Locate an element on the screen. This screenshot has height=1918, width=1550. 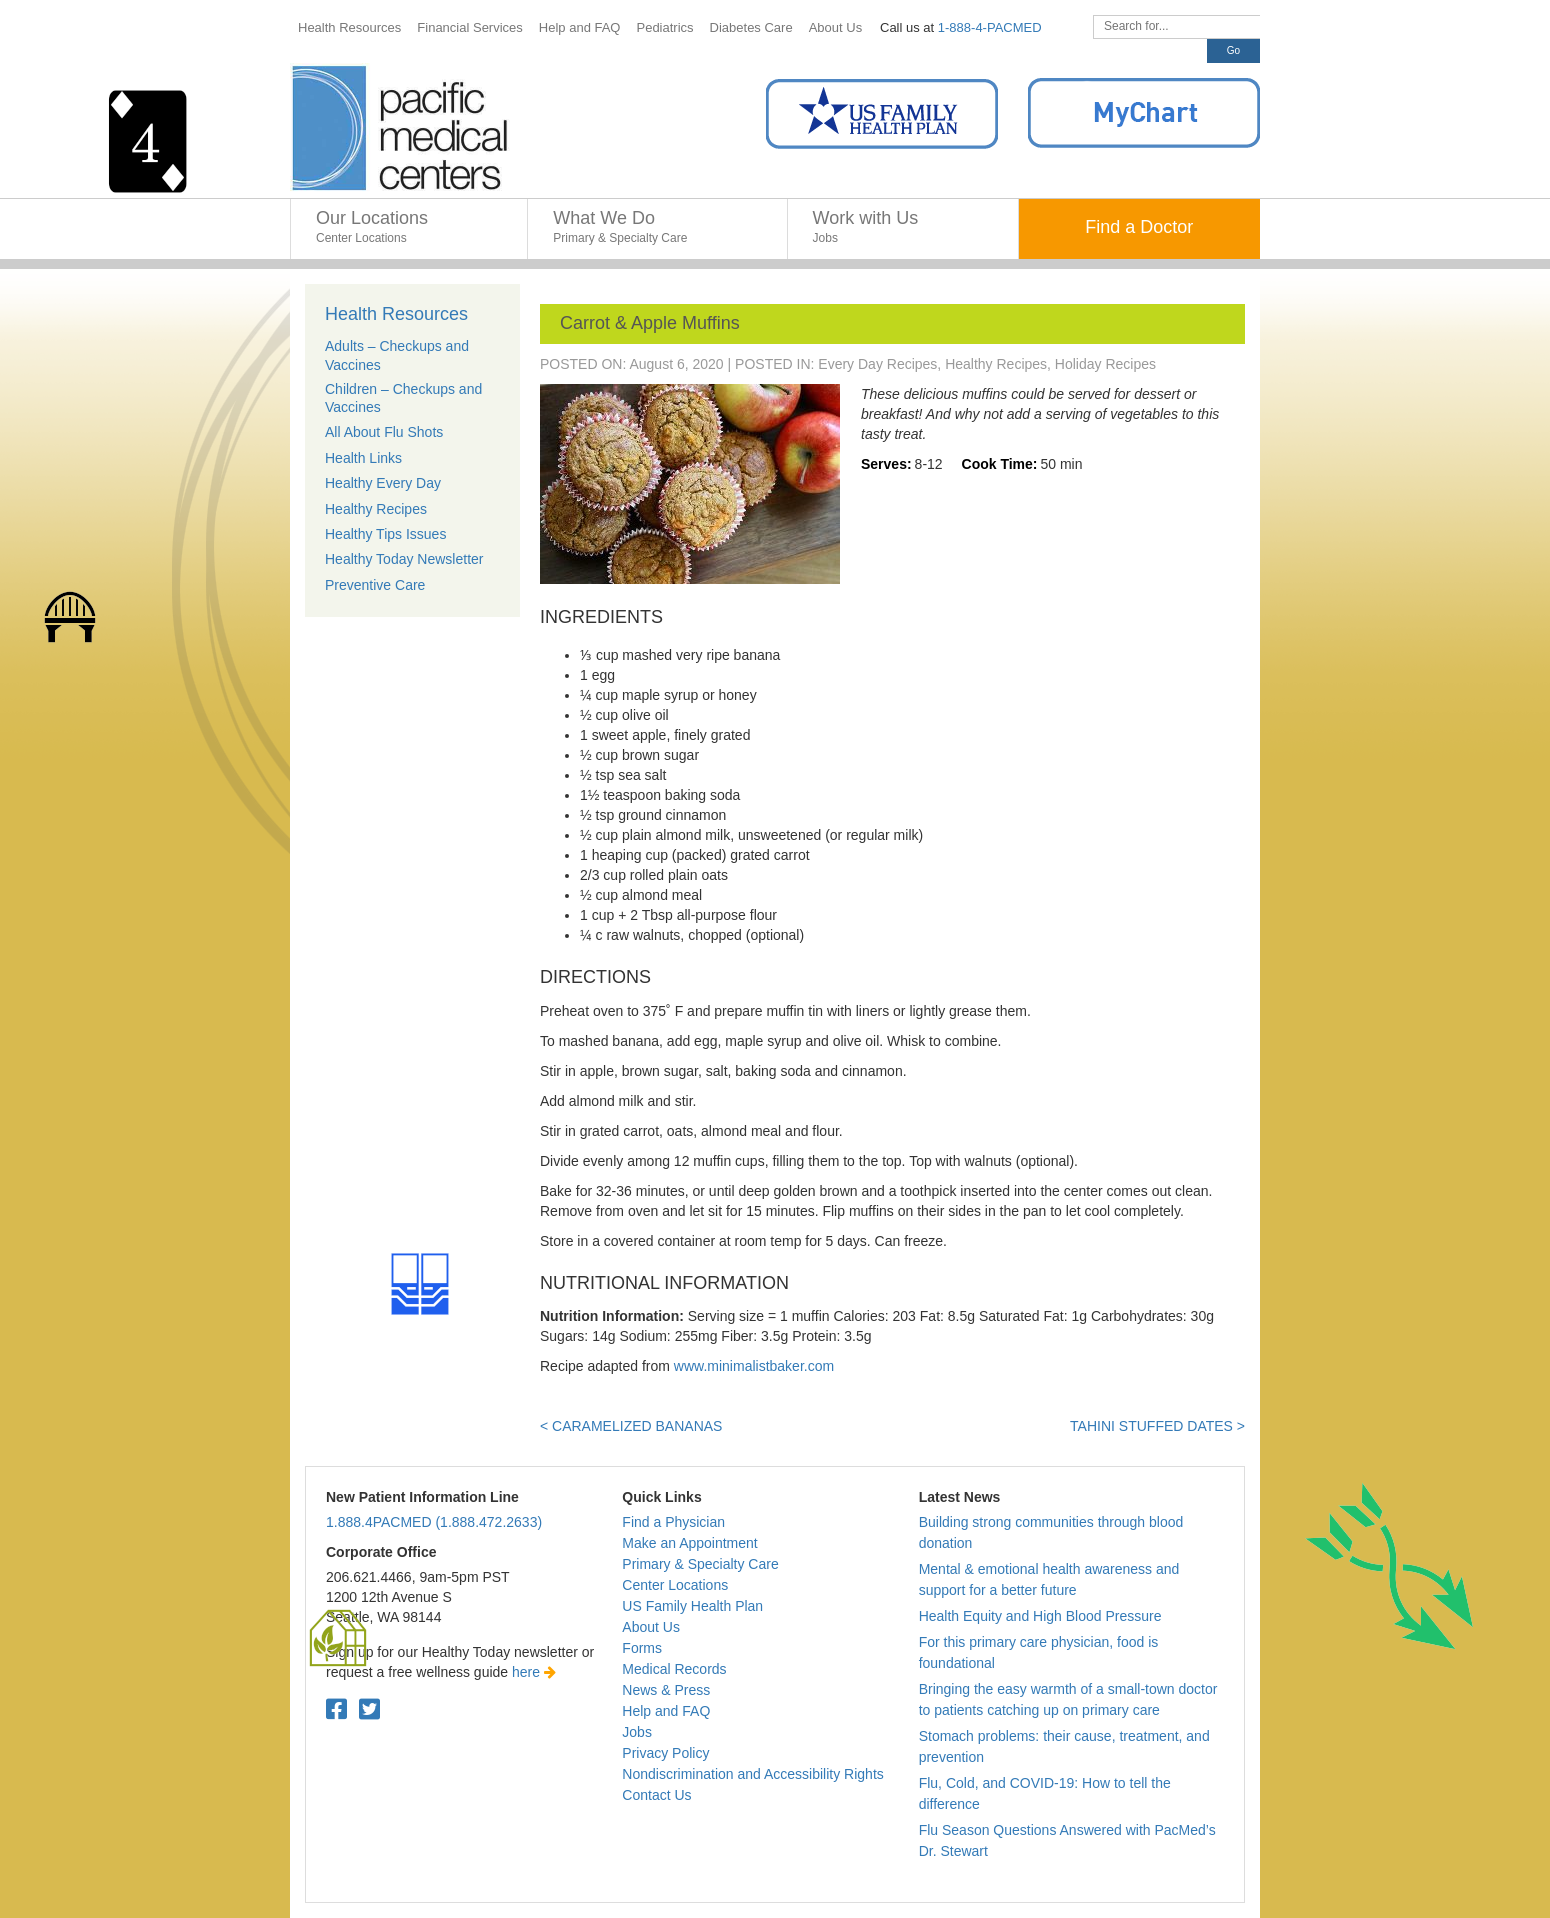
four of diamonds playing card is located at coordinates (147, 141).